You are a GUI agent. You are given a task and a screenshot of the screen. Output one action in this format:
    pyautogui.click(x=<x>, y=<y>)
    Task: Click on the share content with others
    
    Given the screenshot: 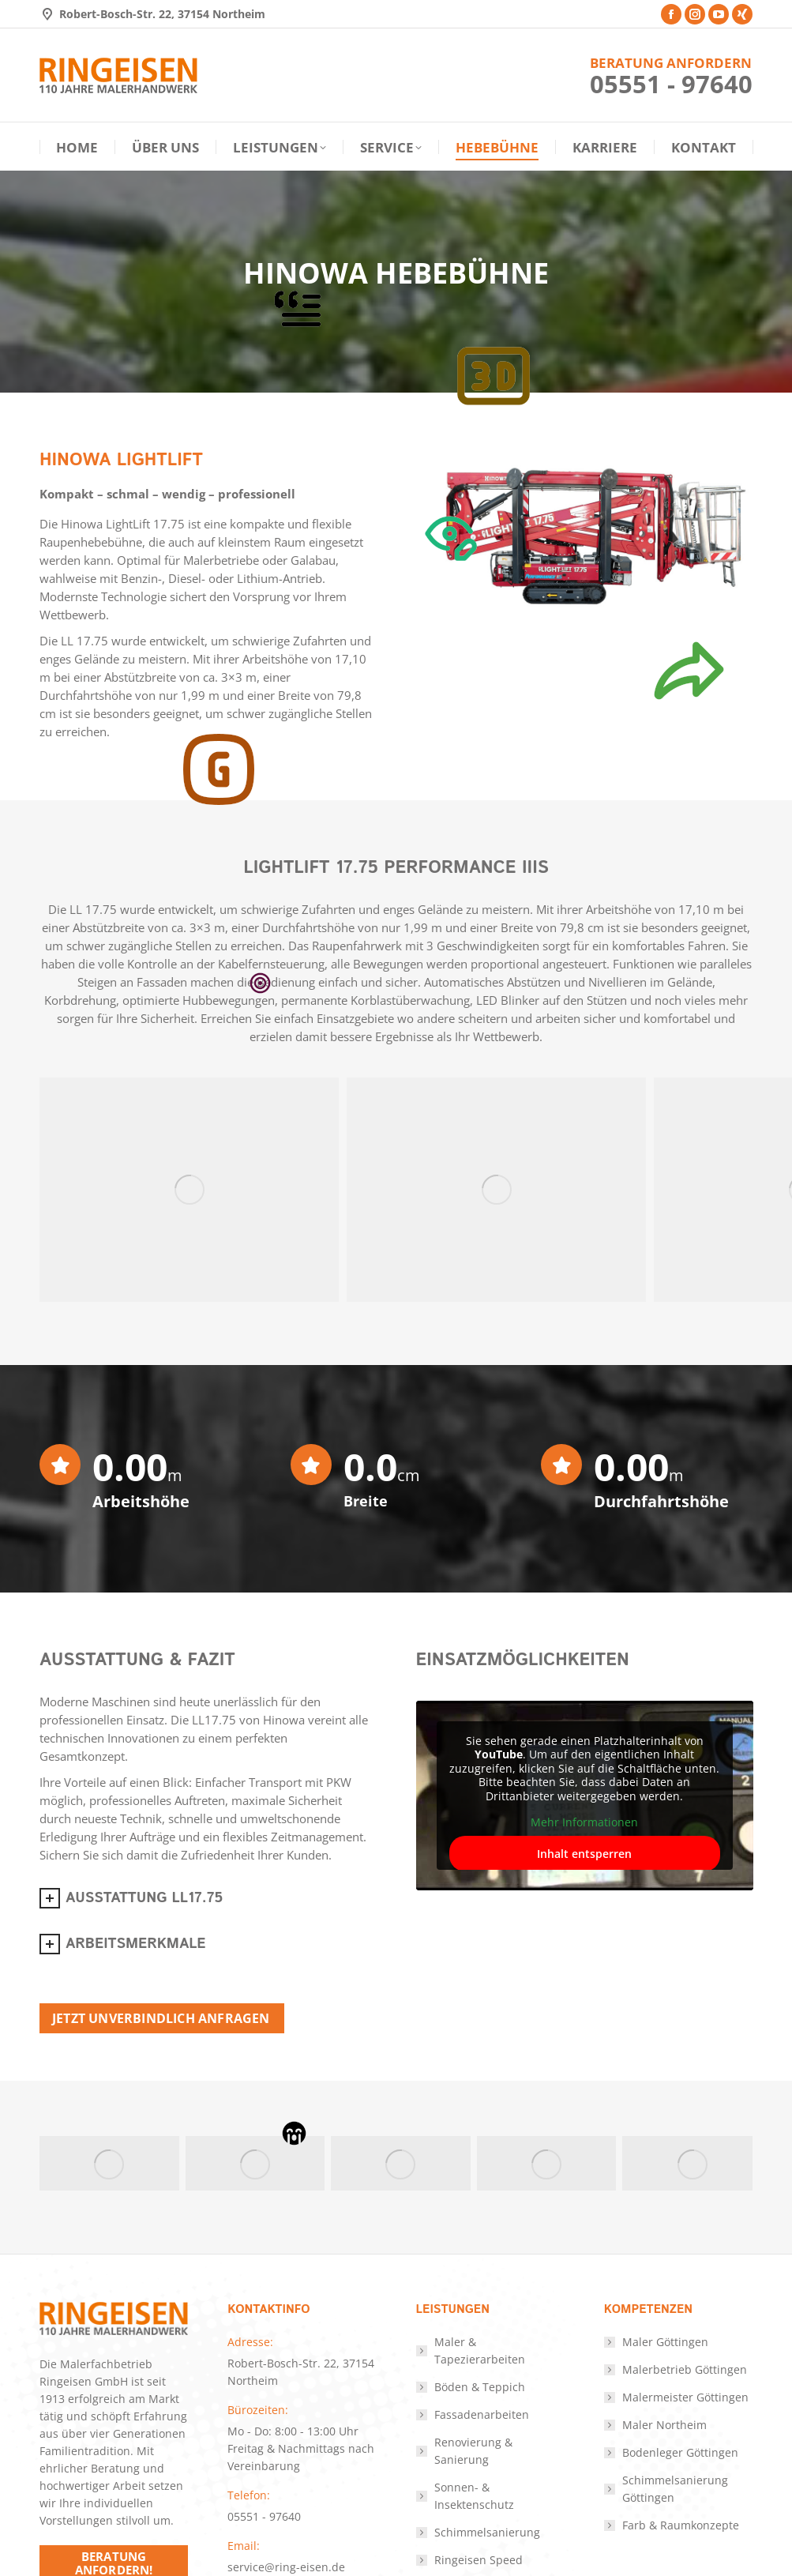 What is the action you would take?
    pyautogui.click(x=689, y=674)
    